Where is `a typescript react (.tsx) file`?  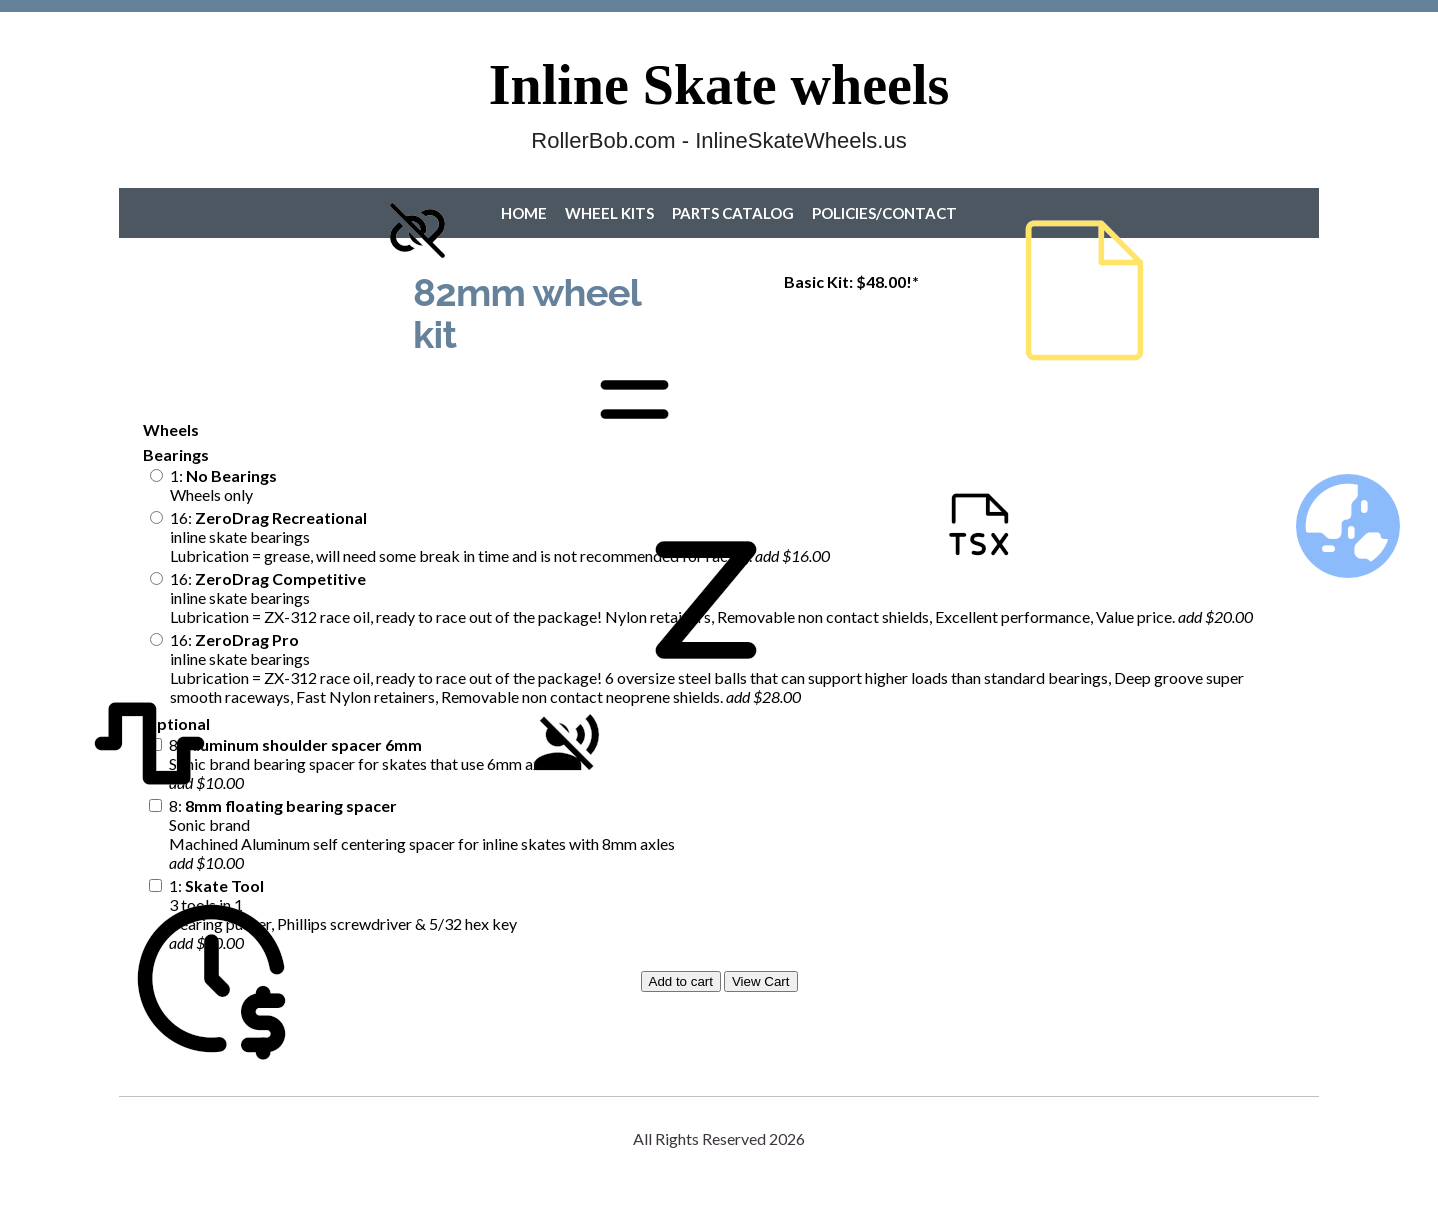
a typescript react (.tsx) file is located at coordinates (980, 527).